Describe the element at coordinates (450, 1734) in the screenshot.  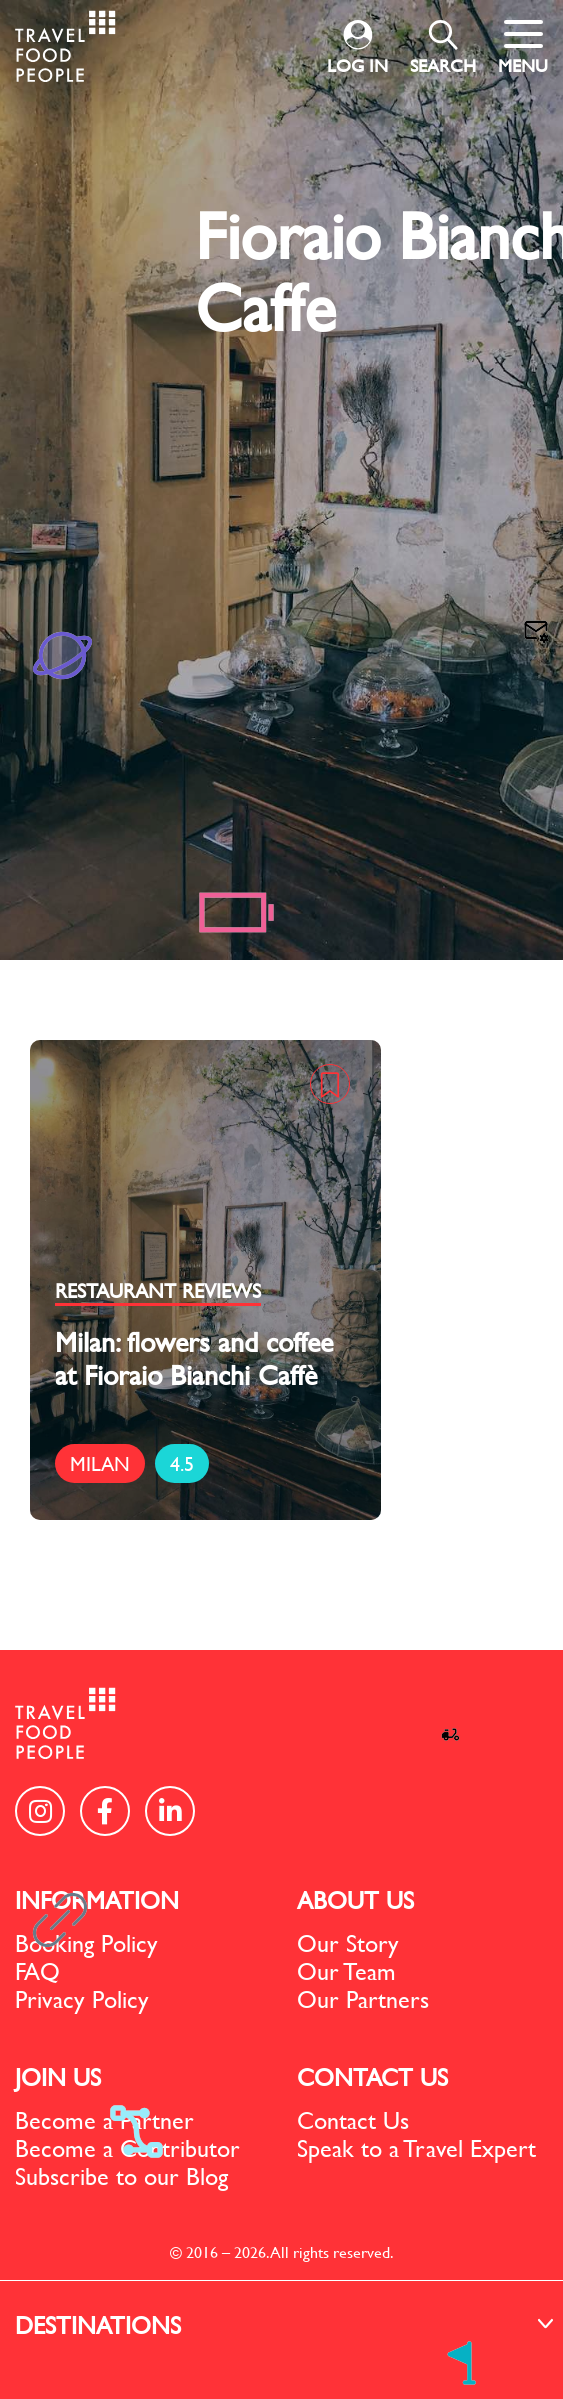
I see `select moped or scooter delivery option` at that location.